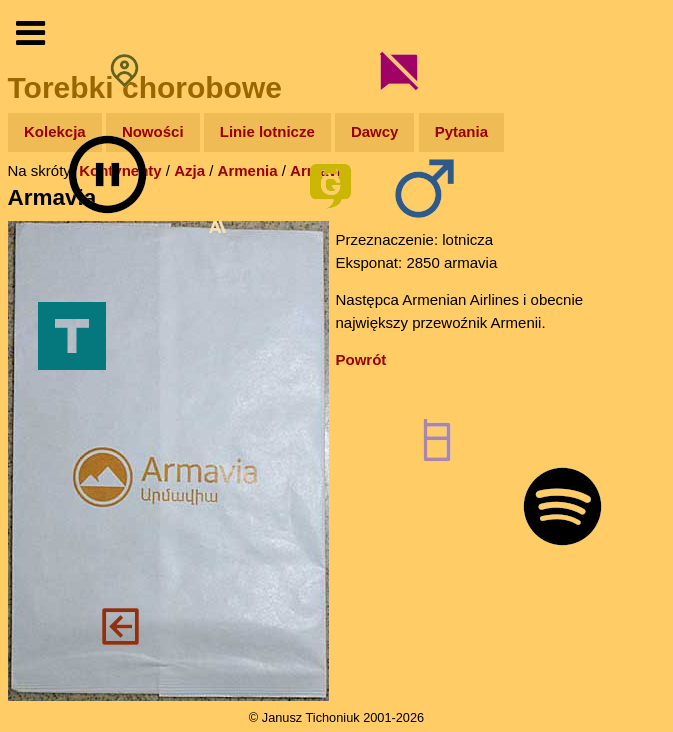  Describe the element at coordinates (562, 506) in the screenshot. I see `open Spotify` at that location.